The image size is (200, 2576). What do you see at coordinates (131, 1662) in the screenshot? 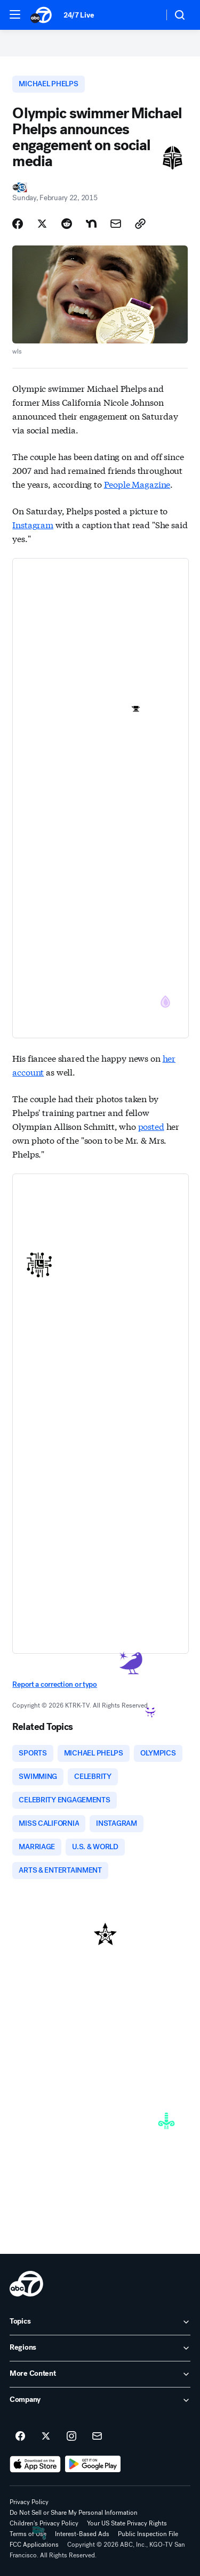
I see `indicates a distraction or interruption event` at bounding box center [131, 1662].